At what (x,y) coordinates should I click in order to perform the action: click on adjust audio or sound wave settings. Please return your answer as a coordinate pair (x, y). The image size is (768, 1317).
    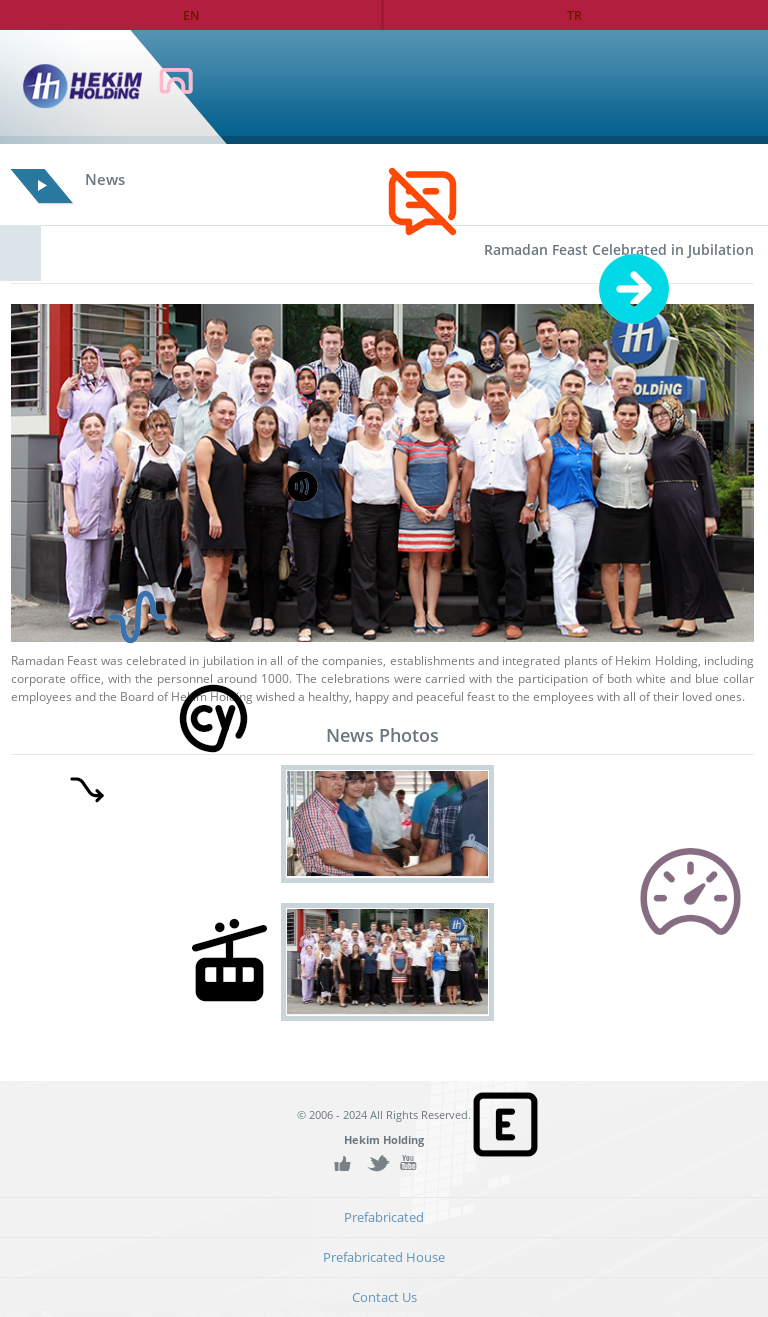
    Looking at the image, I should click on (138, 617).